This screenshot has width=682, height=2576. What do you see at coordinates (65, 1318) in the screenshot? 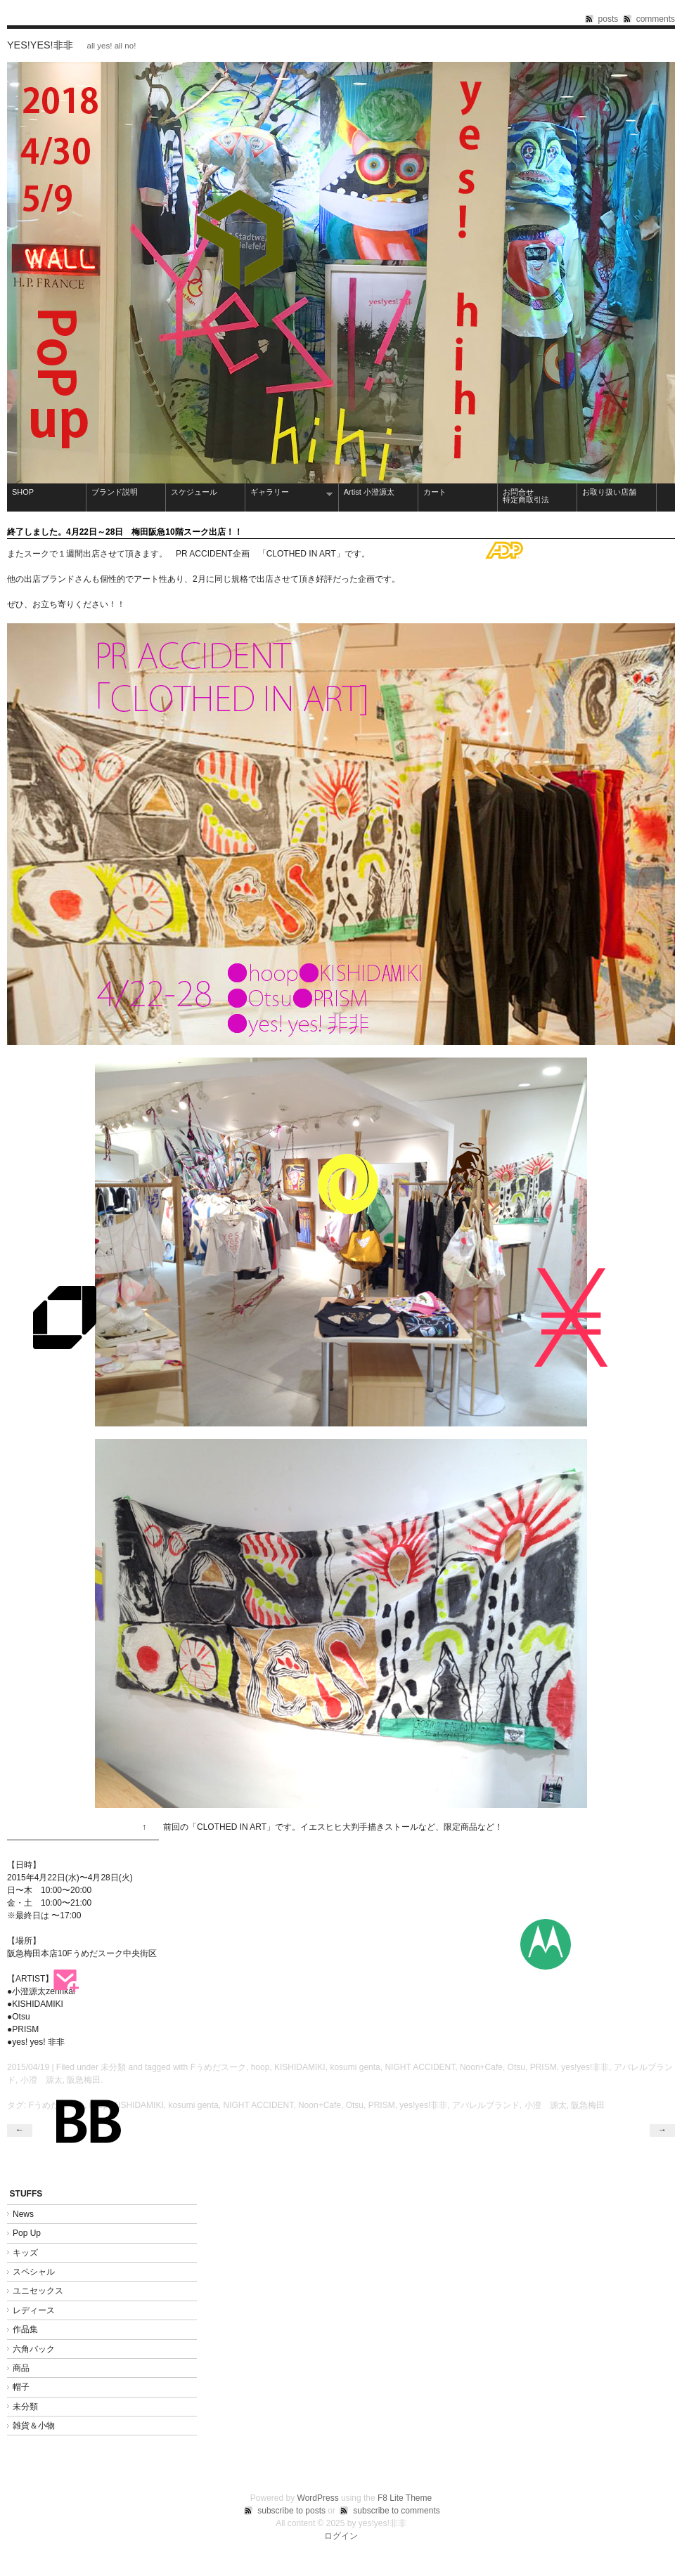
I see `aqua security company logo` at bounding box center [65, 1318].